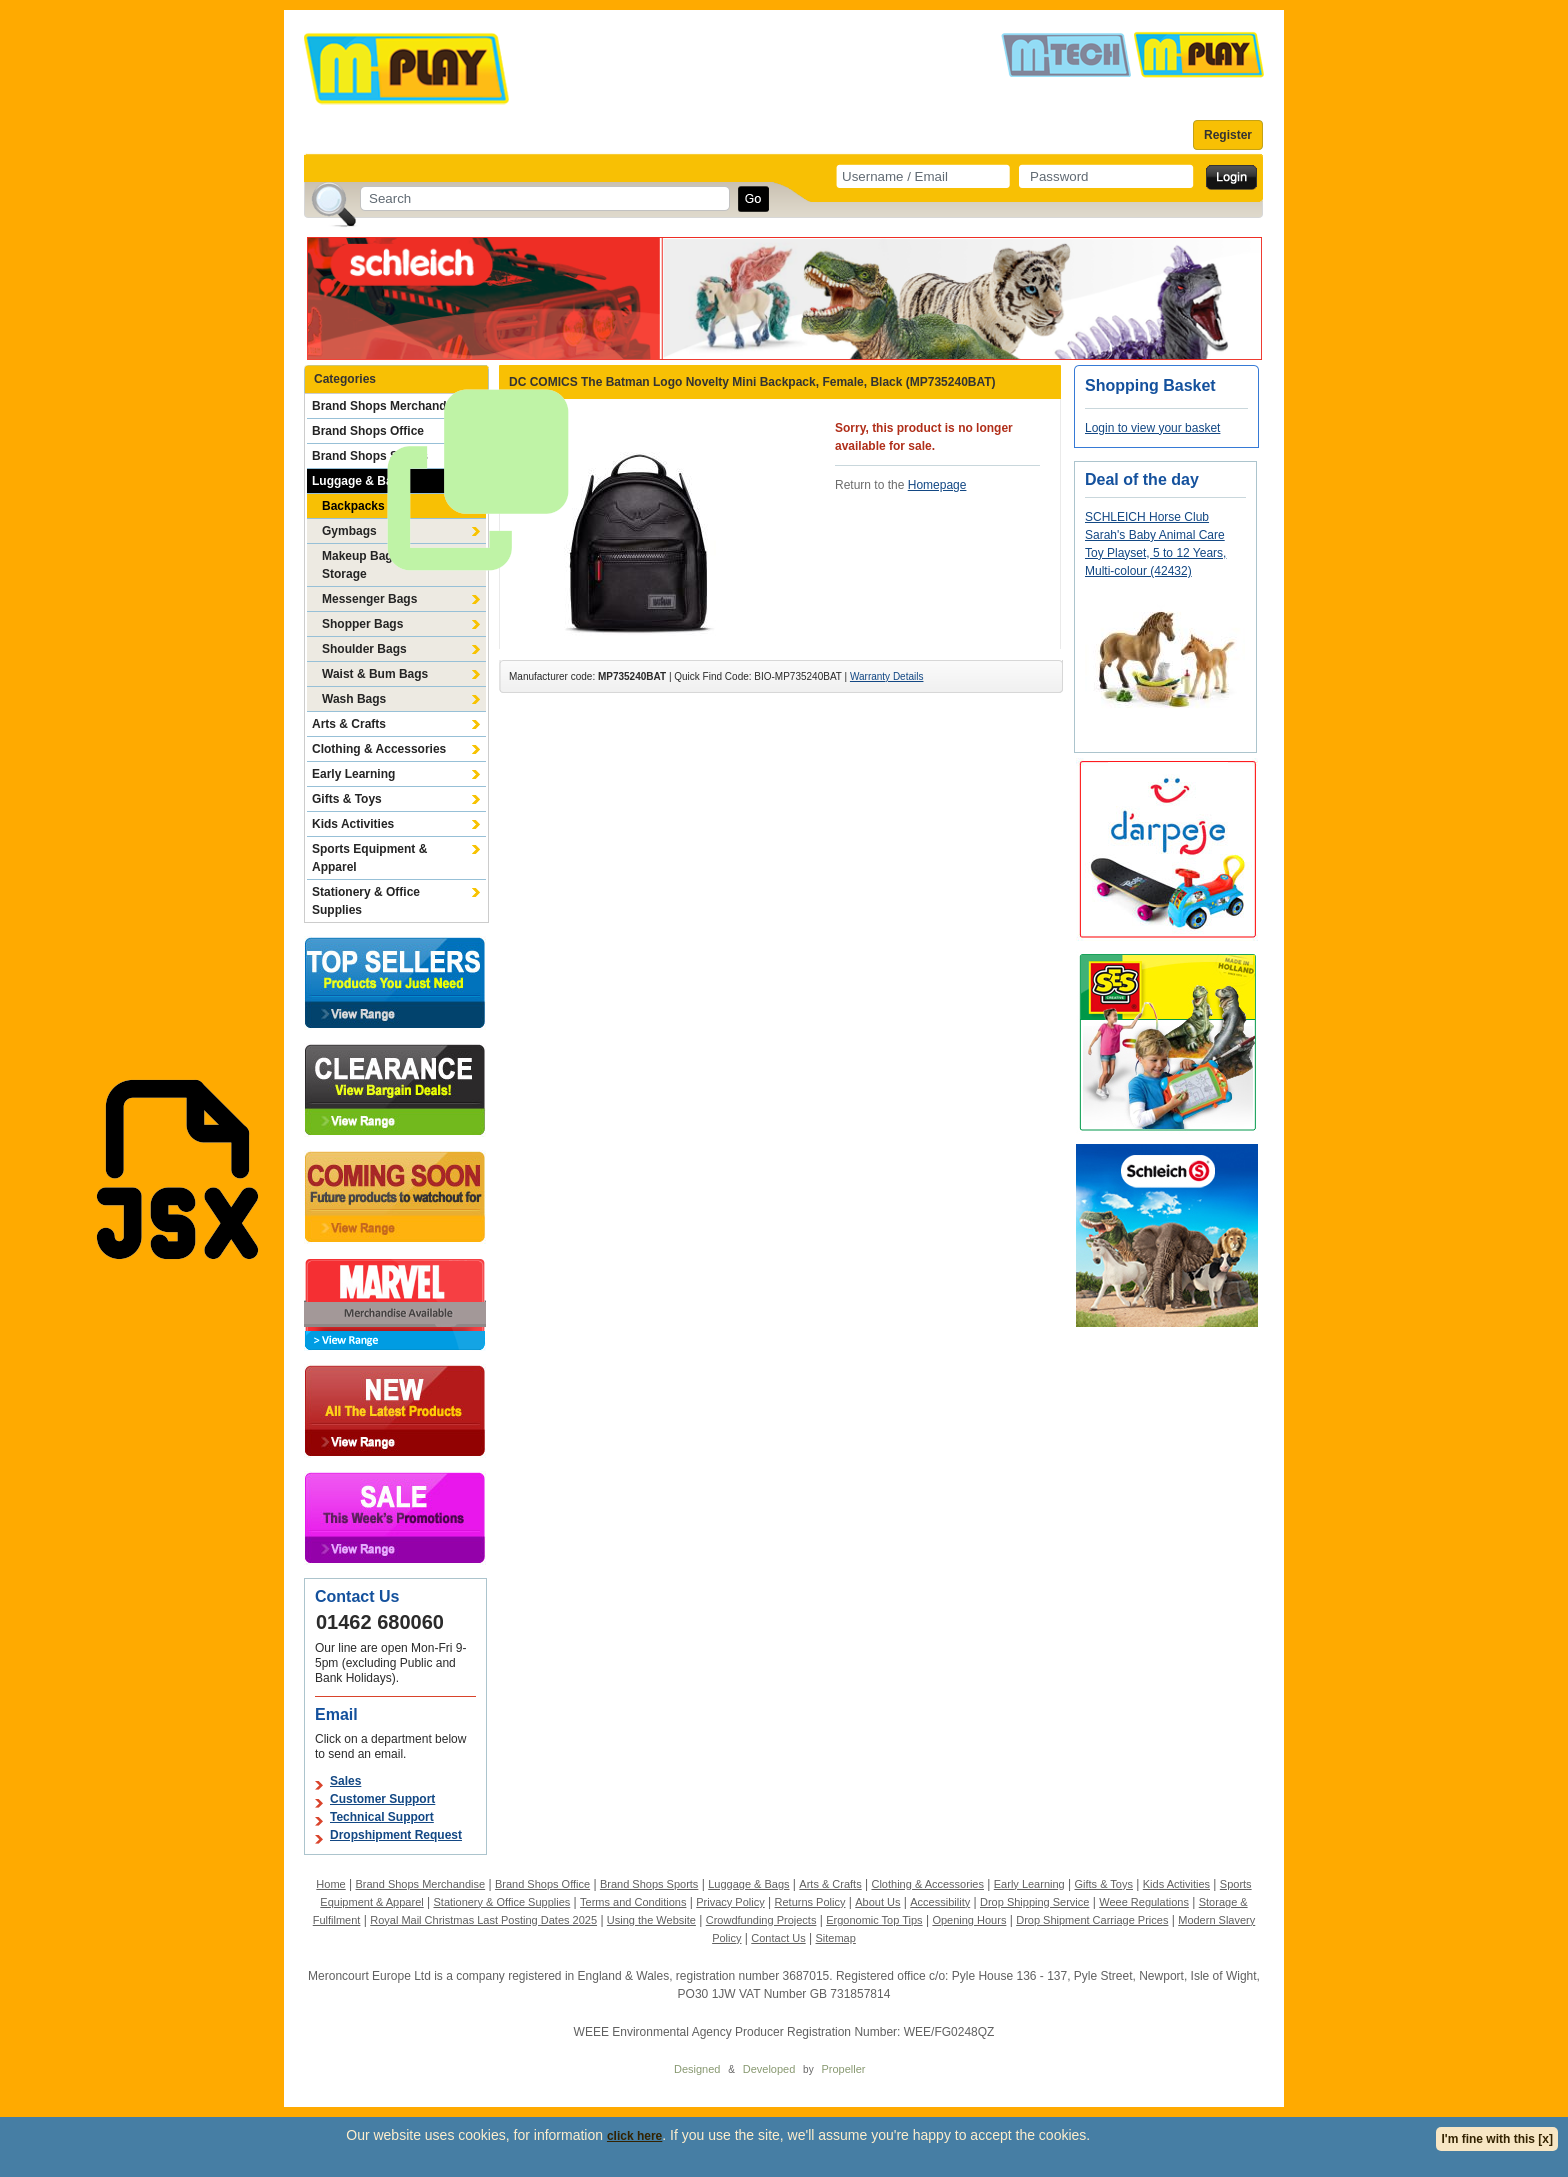  What do you see at coordinates (177, 1169) in the screenshot?
I see `indicates a JSX file type` at bounding box center [177, 1169].